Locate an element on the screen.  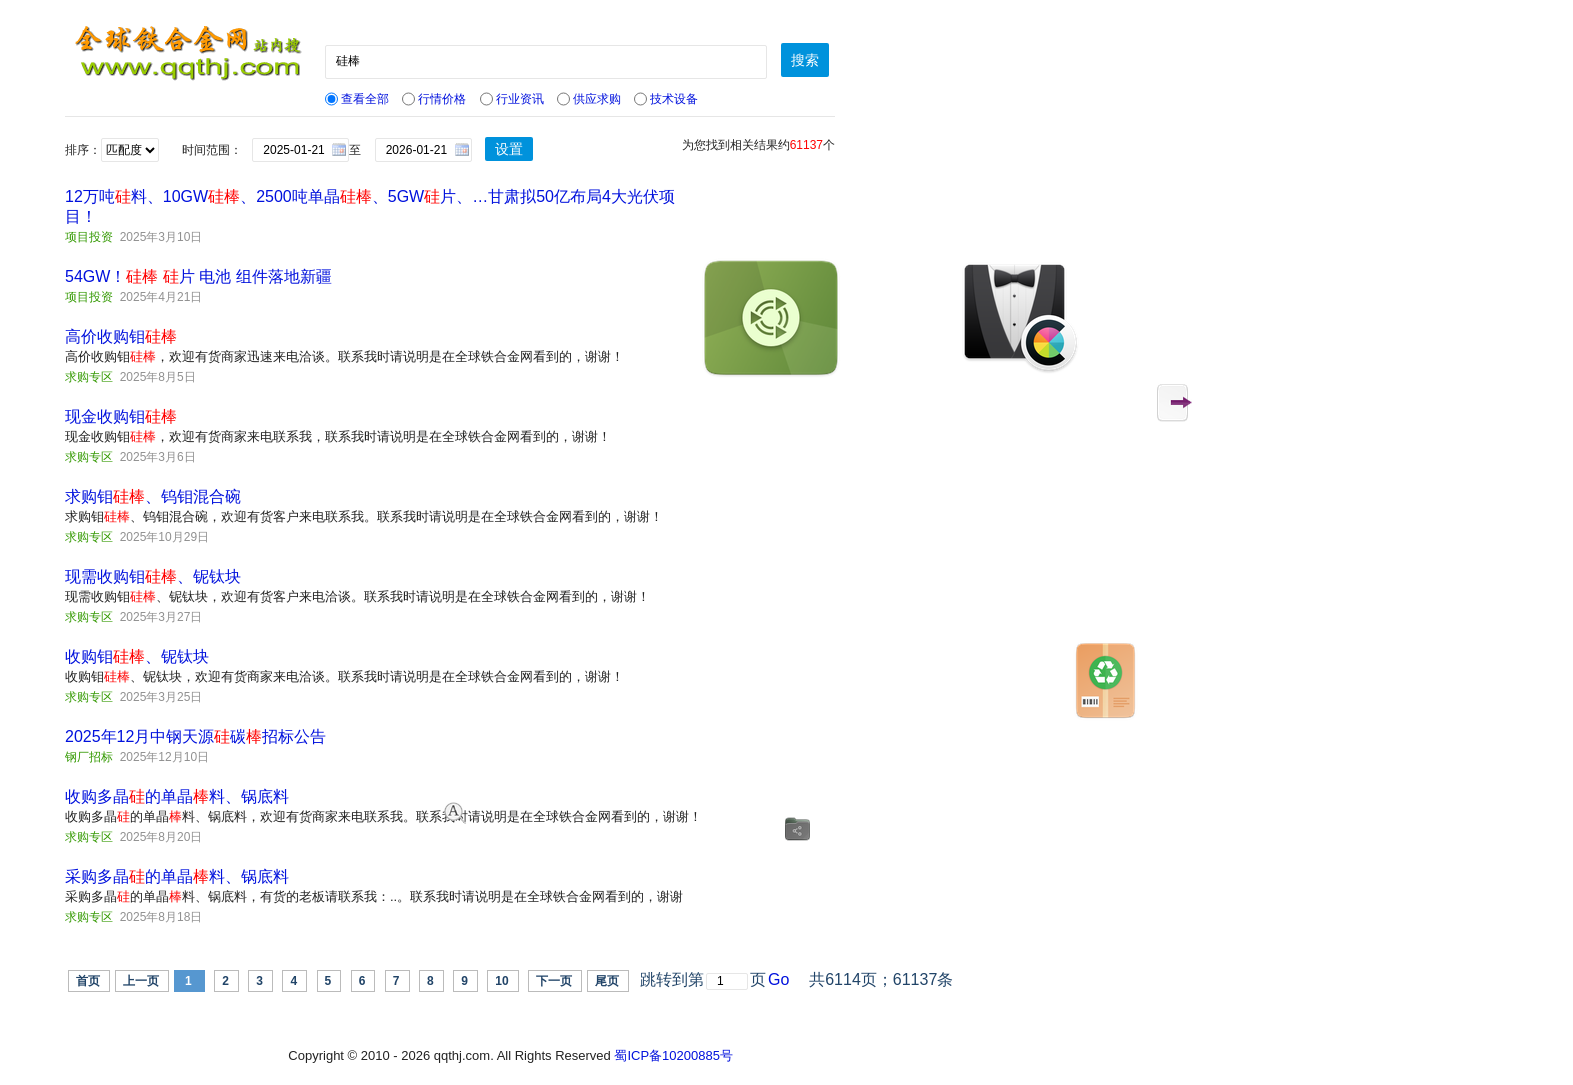
access your desktop folder is located at coordinates (771, 313).